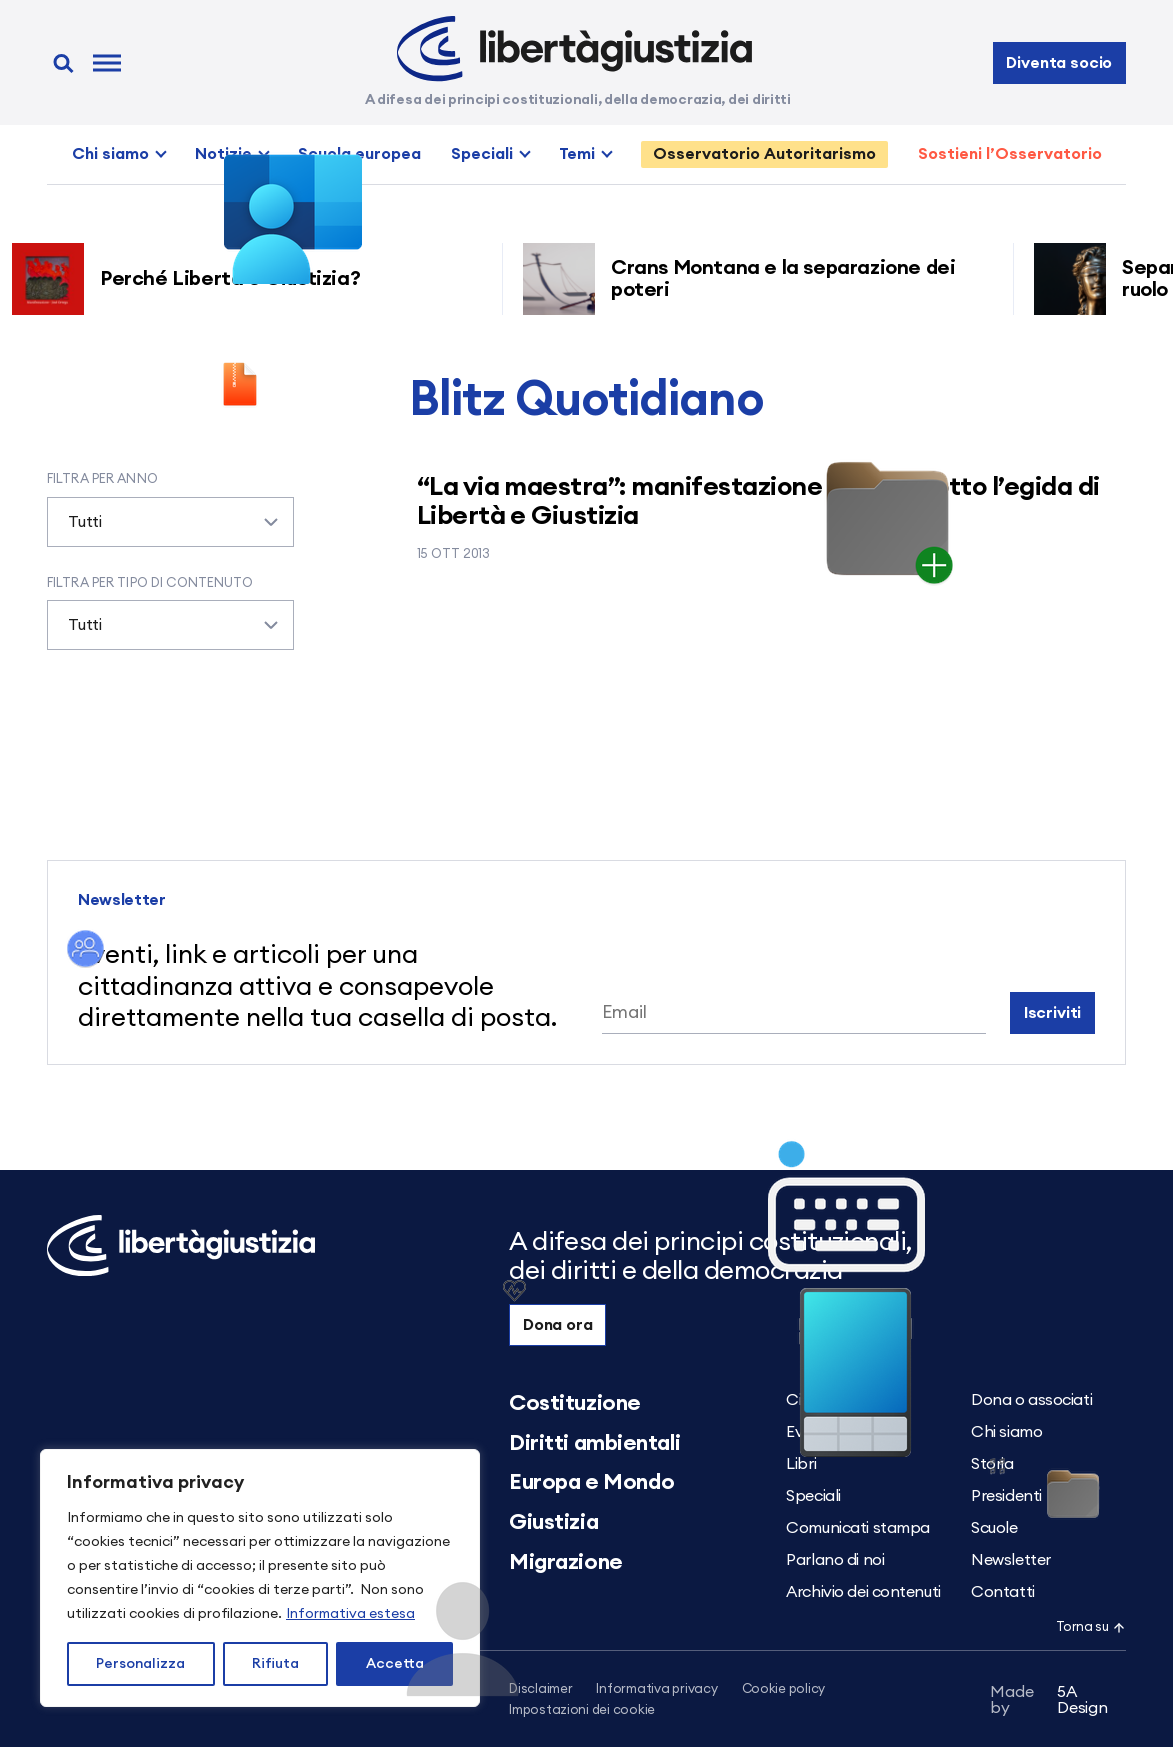  I want to click on a compressed tzo archive file, so click(240, 385).